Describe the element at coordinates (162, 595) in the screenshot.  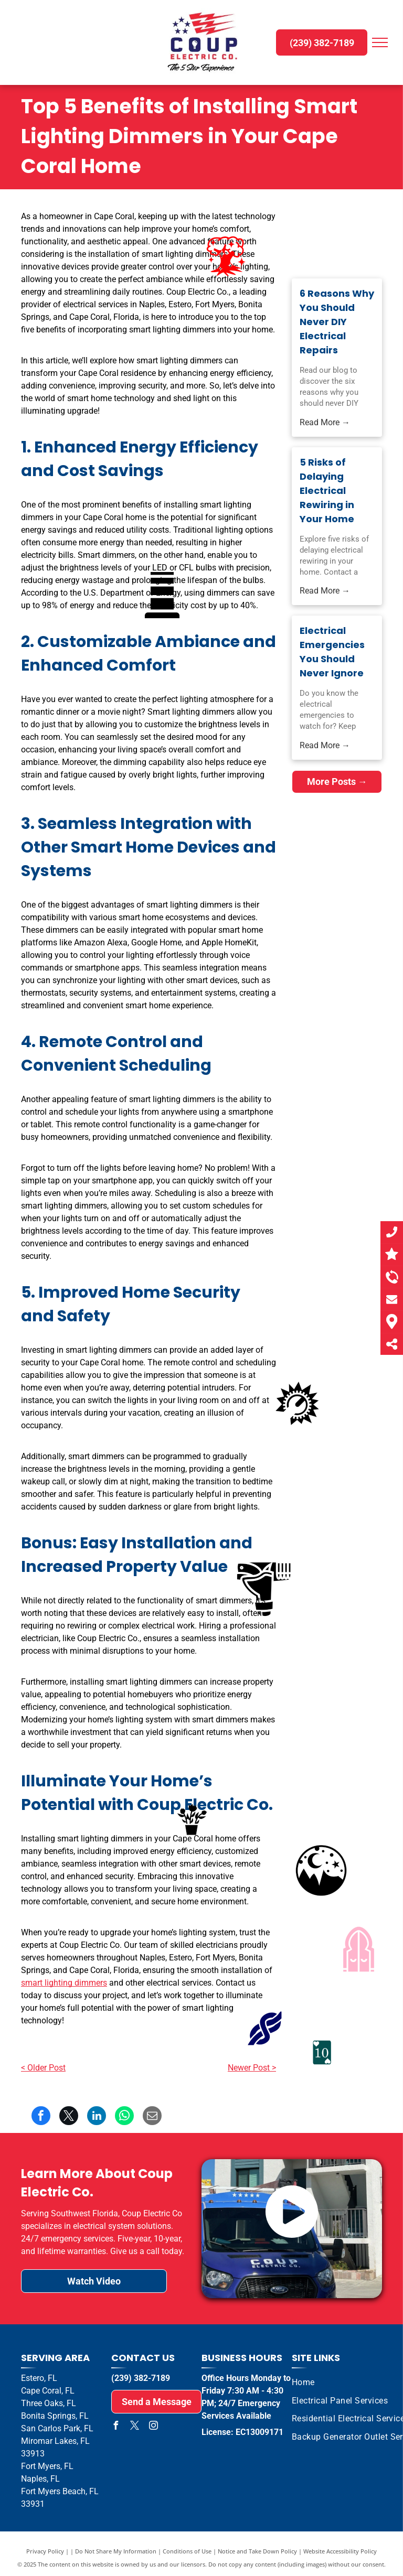
I see `set player spawn point` at that location.